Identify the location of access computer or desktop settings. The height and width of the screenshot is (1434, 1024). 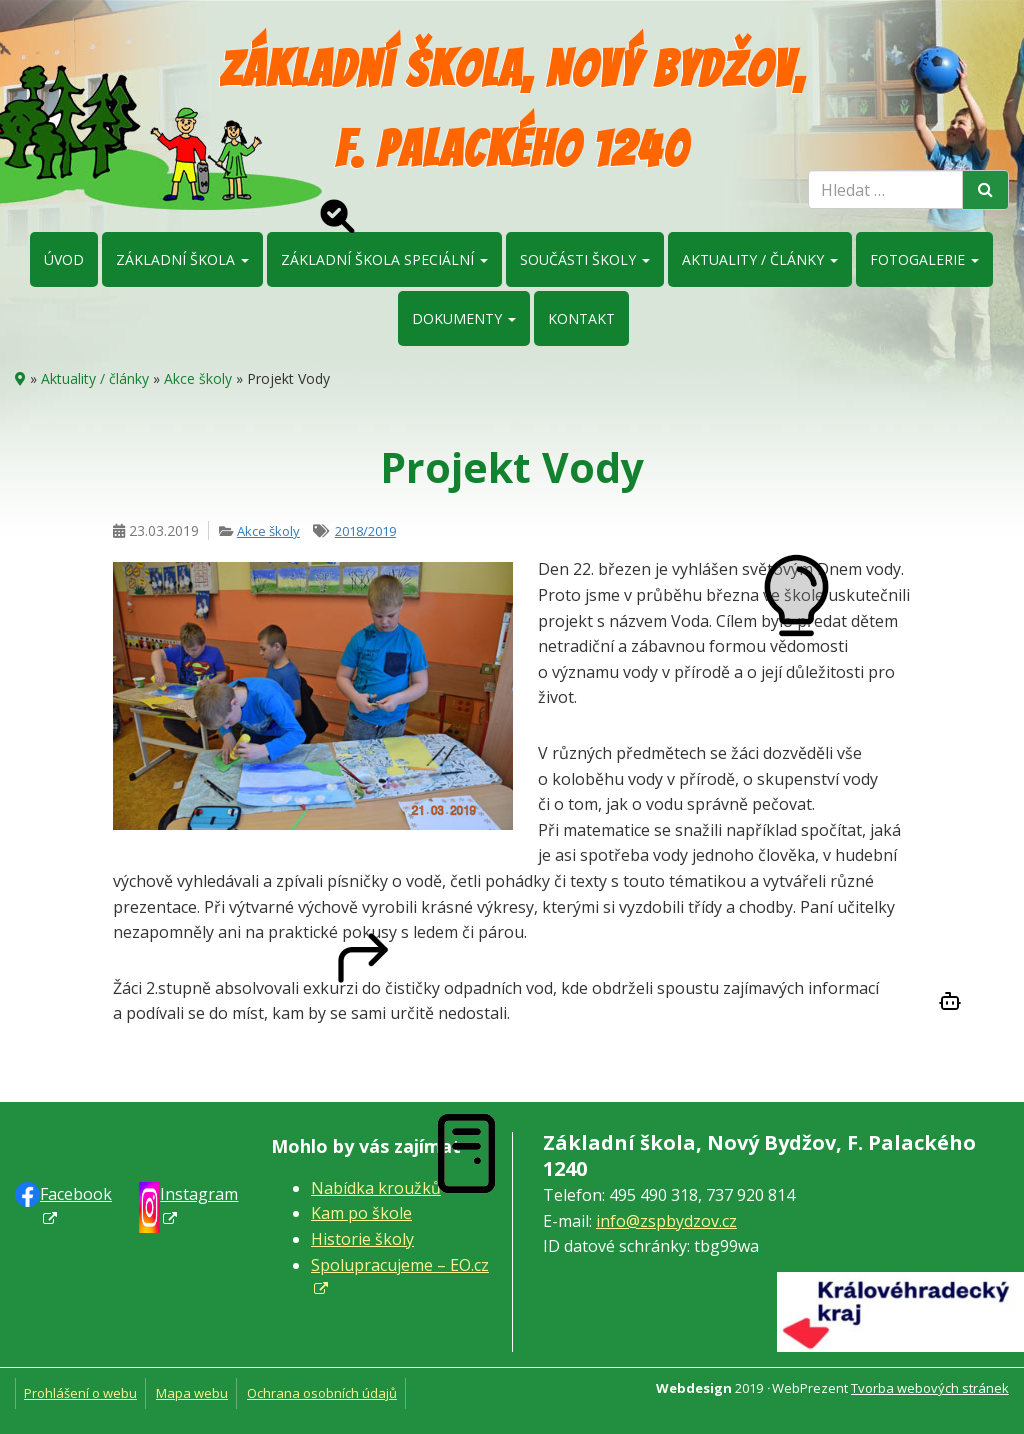
(466, 1153).